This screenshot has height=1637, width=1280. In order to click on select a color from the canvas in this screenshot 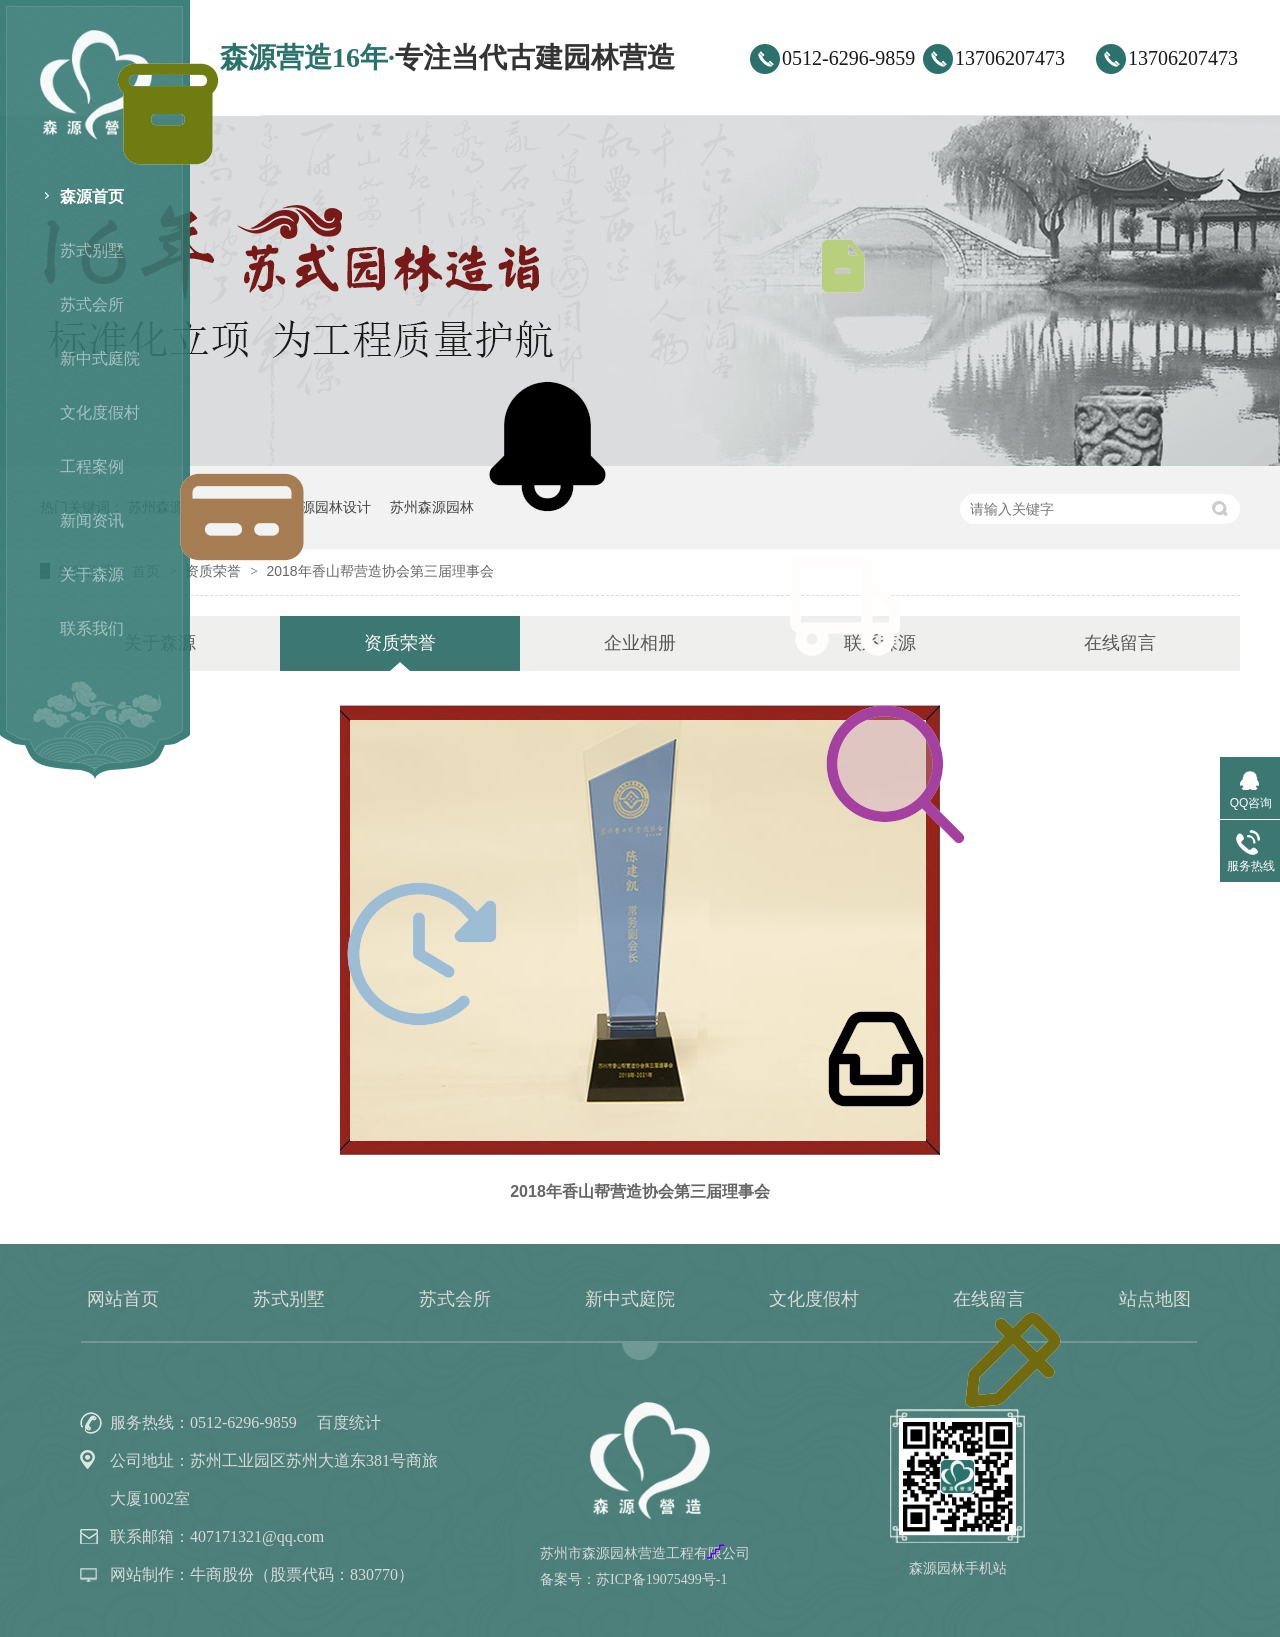, I will do `click(1013, 1360)`.